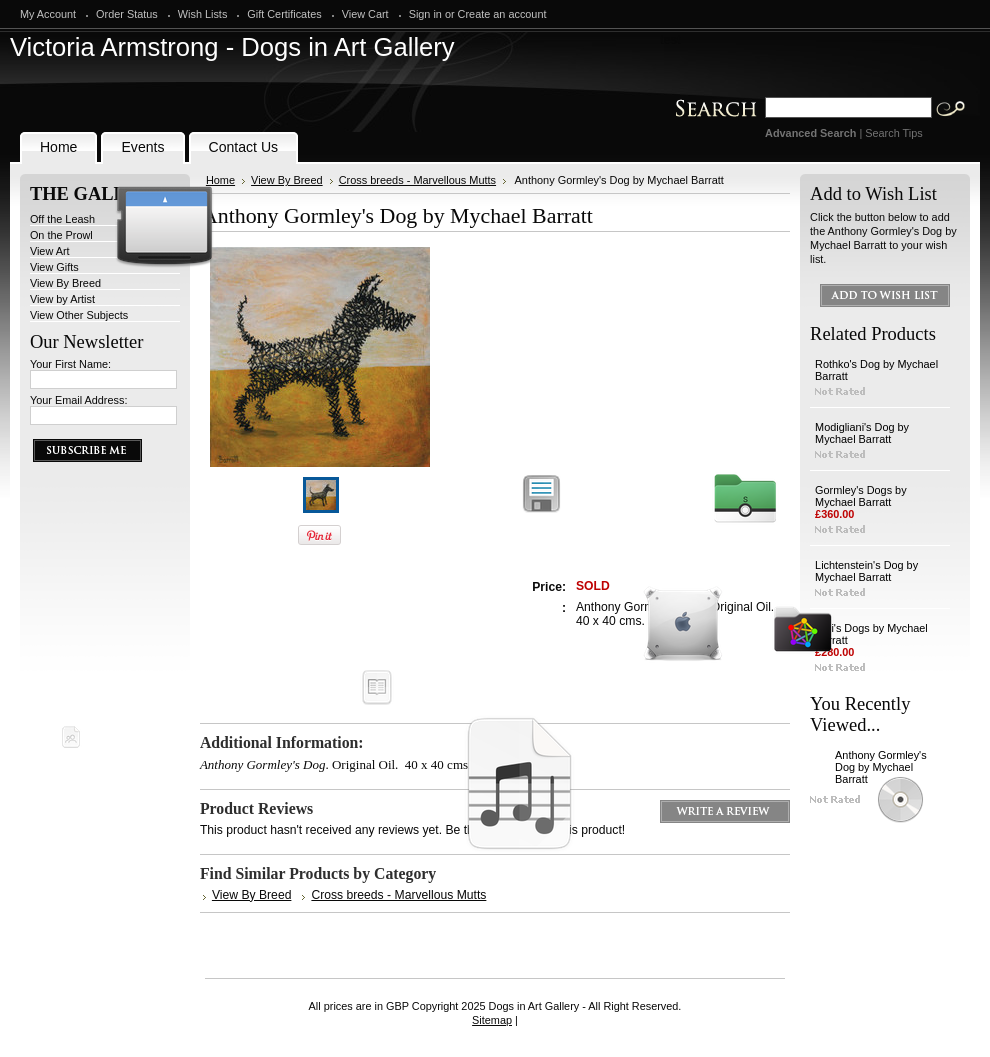 This screenshot has width=990, height=1057. Describe the element at coordinates (519, 783) in the screenshot. I see `an eMelody ringtone or melody file` at that location.